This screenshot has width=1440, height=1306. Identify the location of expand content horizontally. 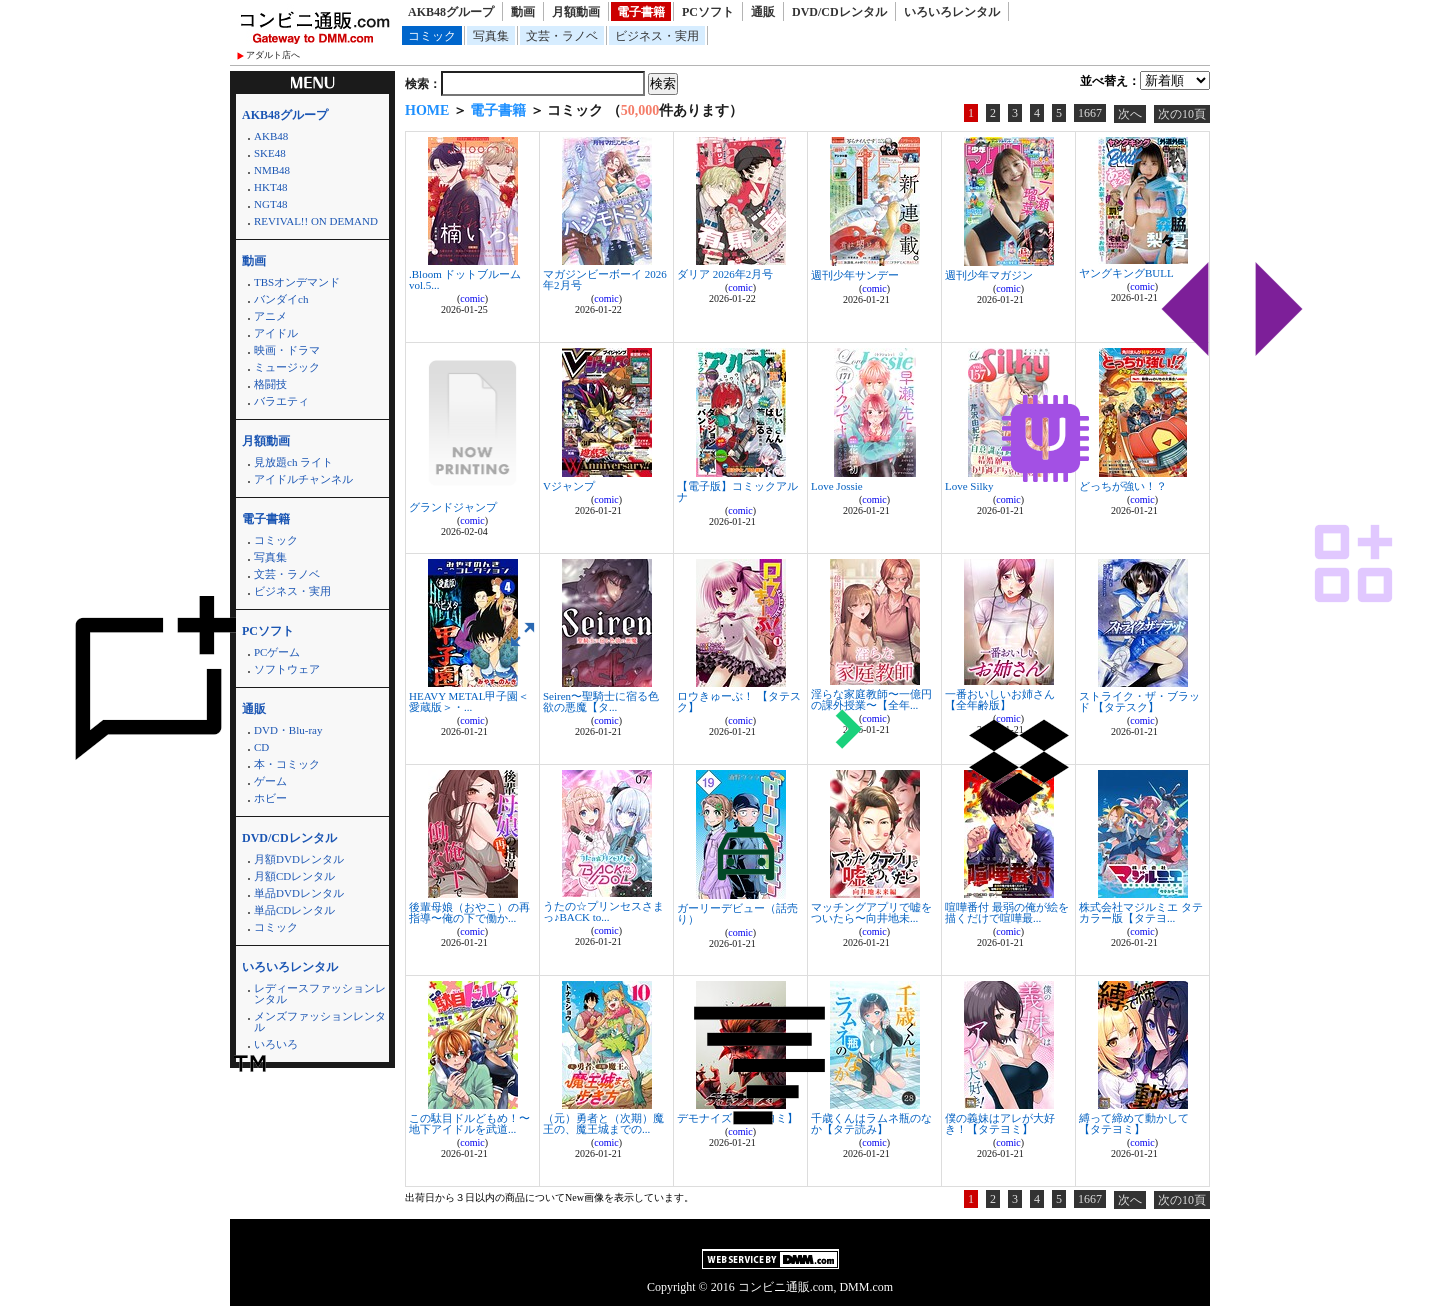
(1232, 309).